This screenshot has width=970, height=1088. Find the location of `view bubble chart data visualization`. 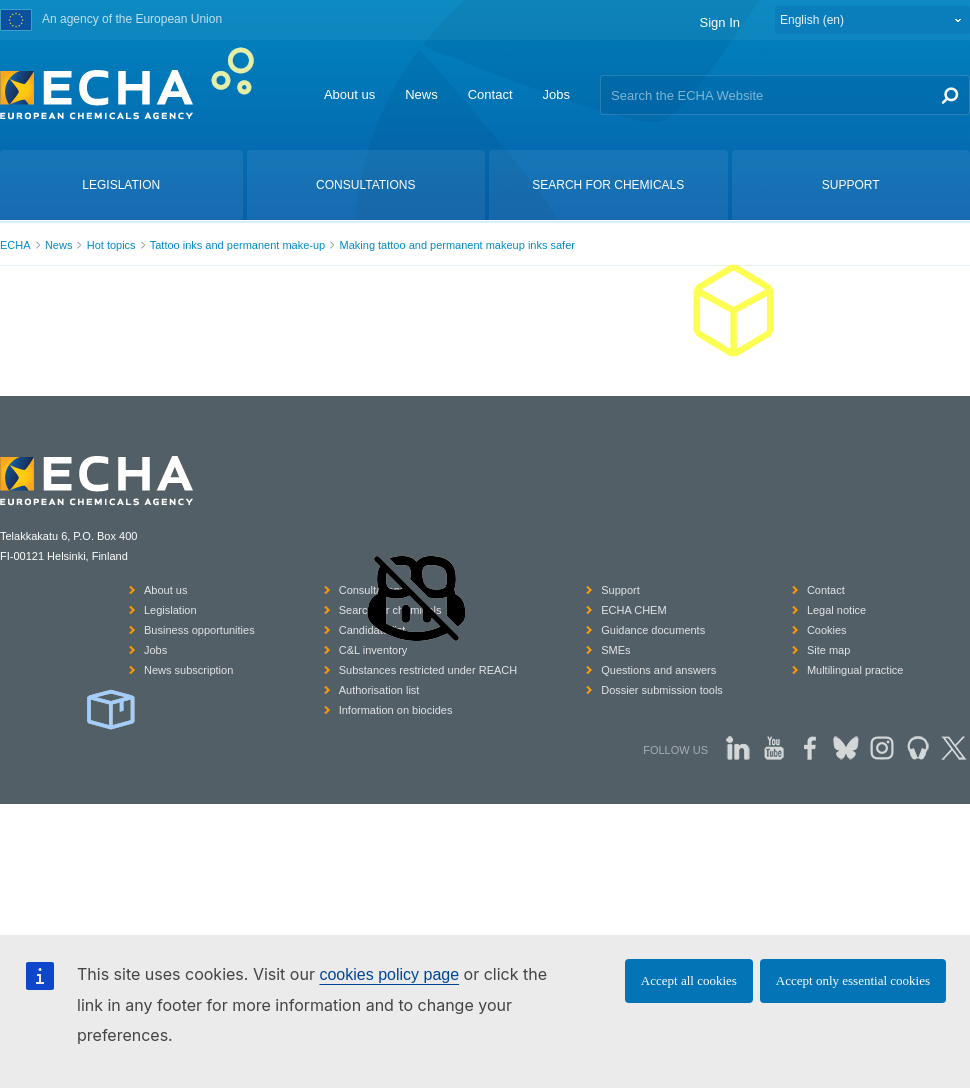

view bubble chart data visualization is located at coordinates (235, 71).